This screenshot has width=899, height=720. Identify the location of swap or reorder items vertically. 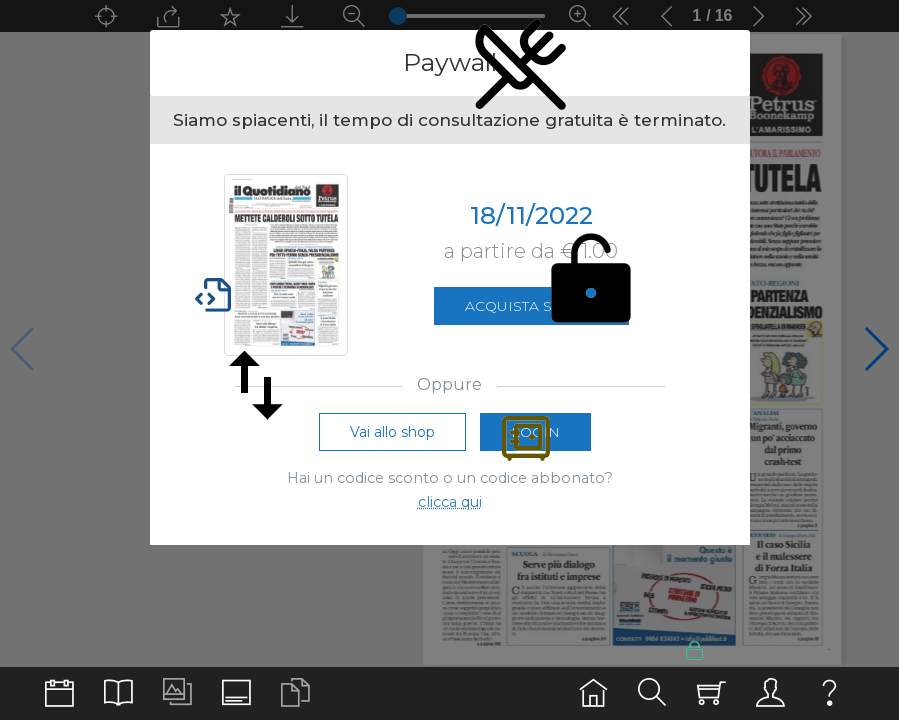
(256, 385).